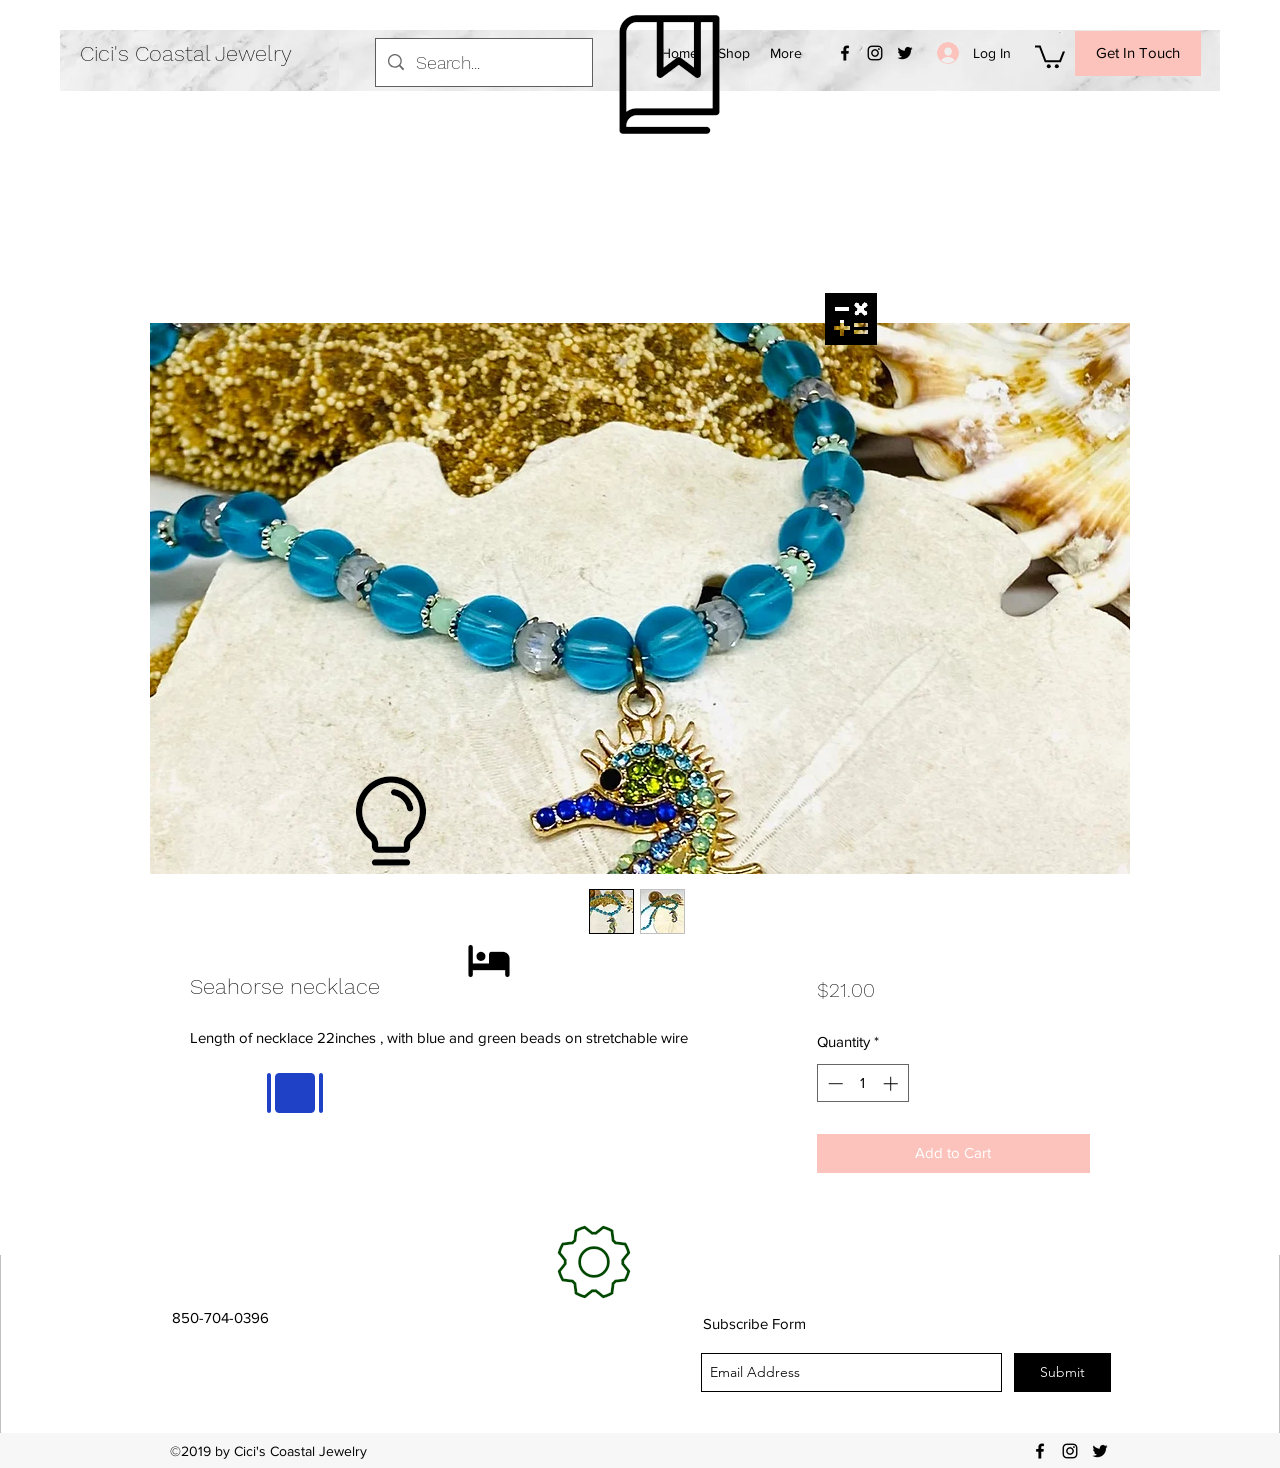 Image resolution: width=1280 pixels, height=1468 pixels. I want to click on open calculator app, so click(851, 319).